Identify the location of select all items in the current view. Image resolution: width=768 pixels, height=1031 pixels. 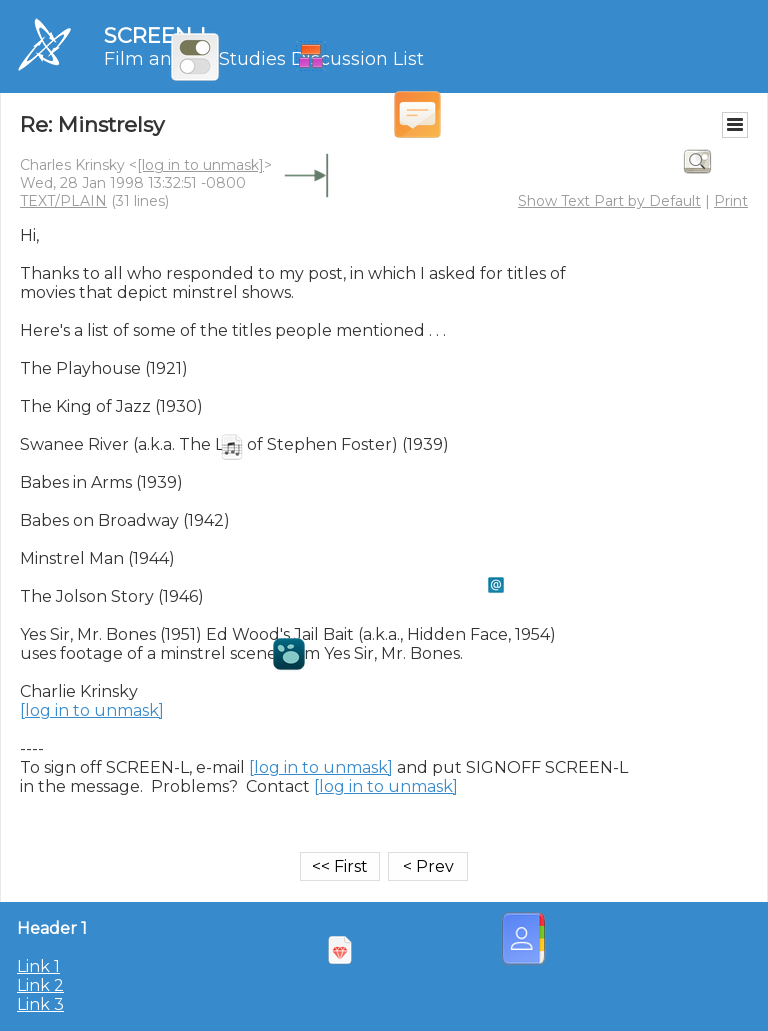
(311, 56).